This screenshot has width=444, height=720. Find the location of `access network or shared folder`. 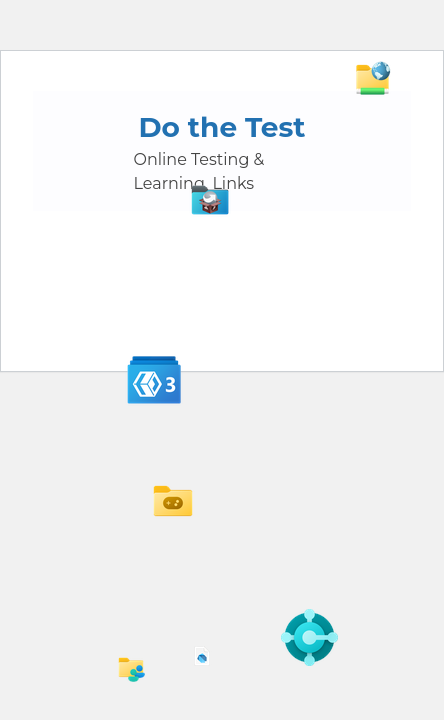

access network or shared folder is located at coordinates (372, 78).